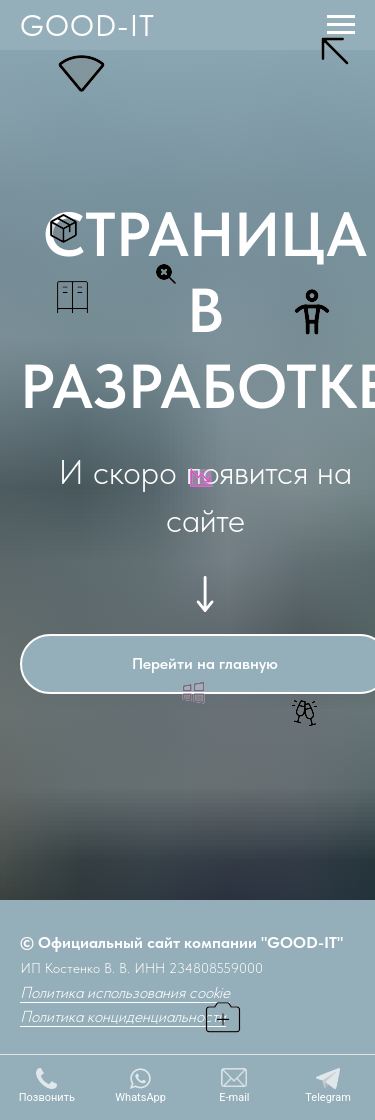  What do you see at coordinates (312, 313) in the screenshot?
I see `view male user profile` at bounding box center [312, 313].